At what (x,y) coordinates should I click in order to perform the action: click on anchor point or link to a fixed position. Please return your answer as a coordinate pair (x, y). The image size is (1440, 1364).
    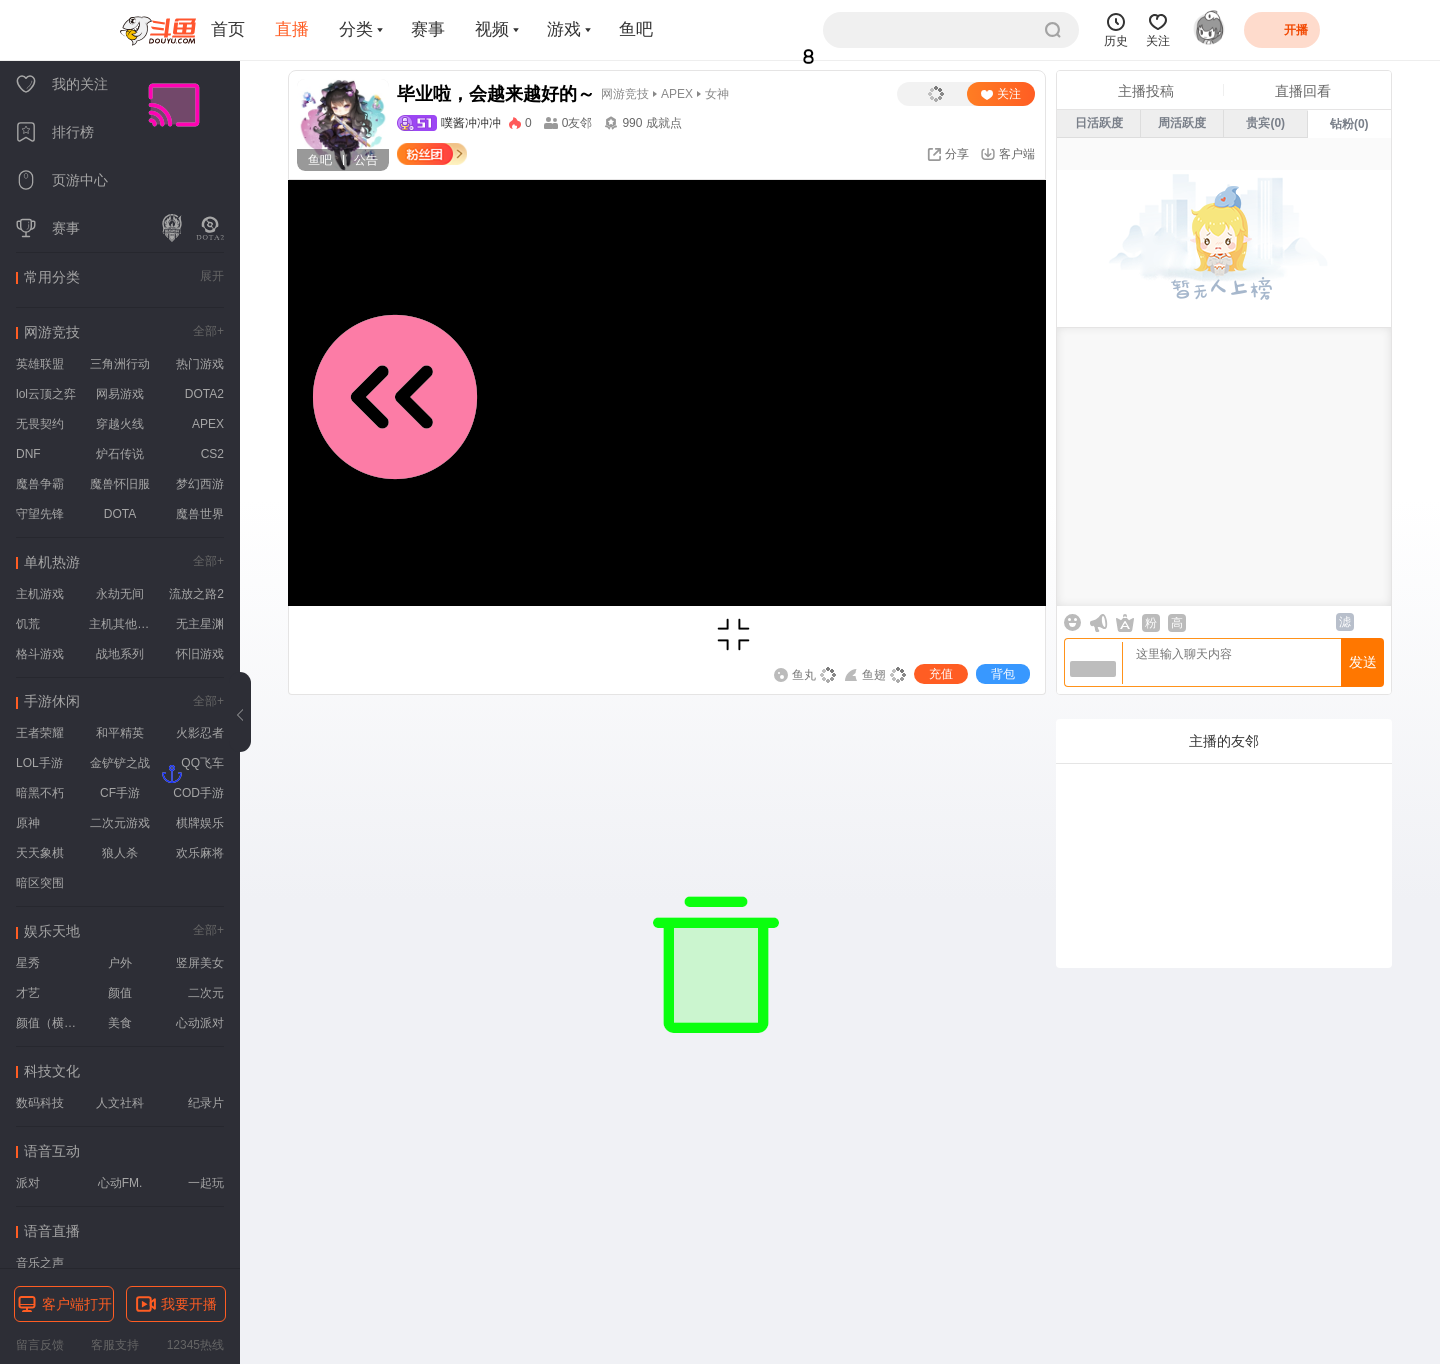
    Looking at the image, I should click on (172, 774).